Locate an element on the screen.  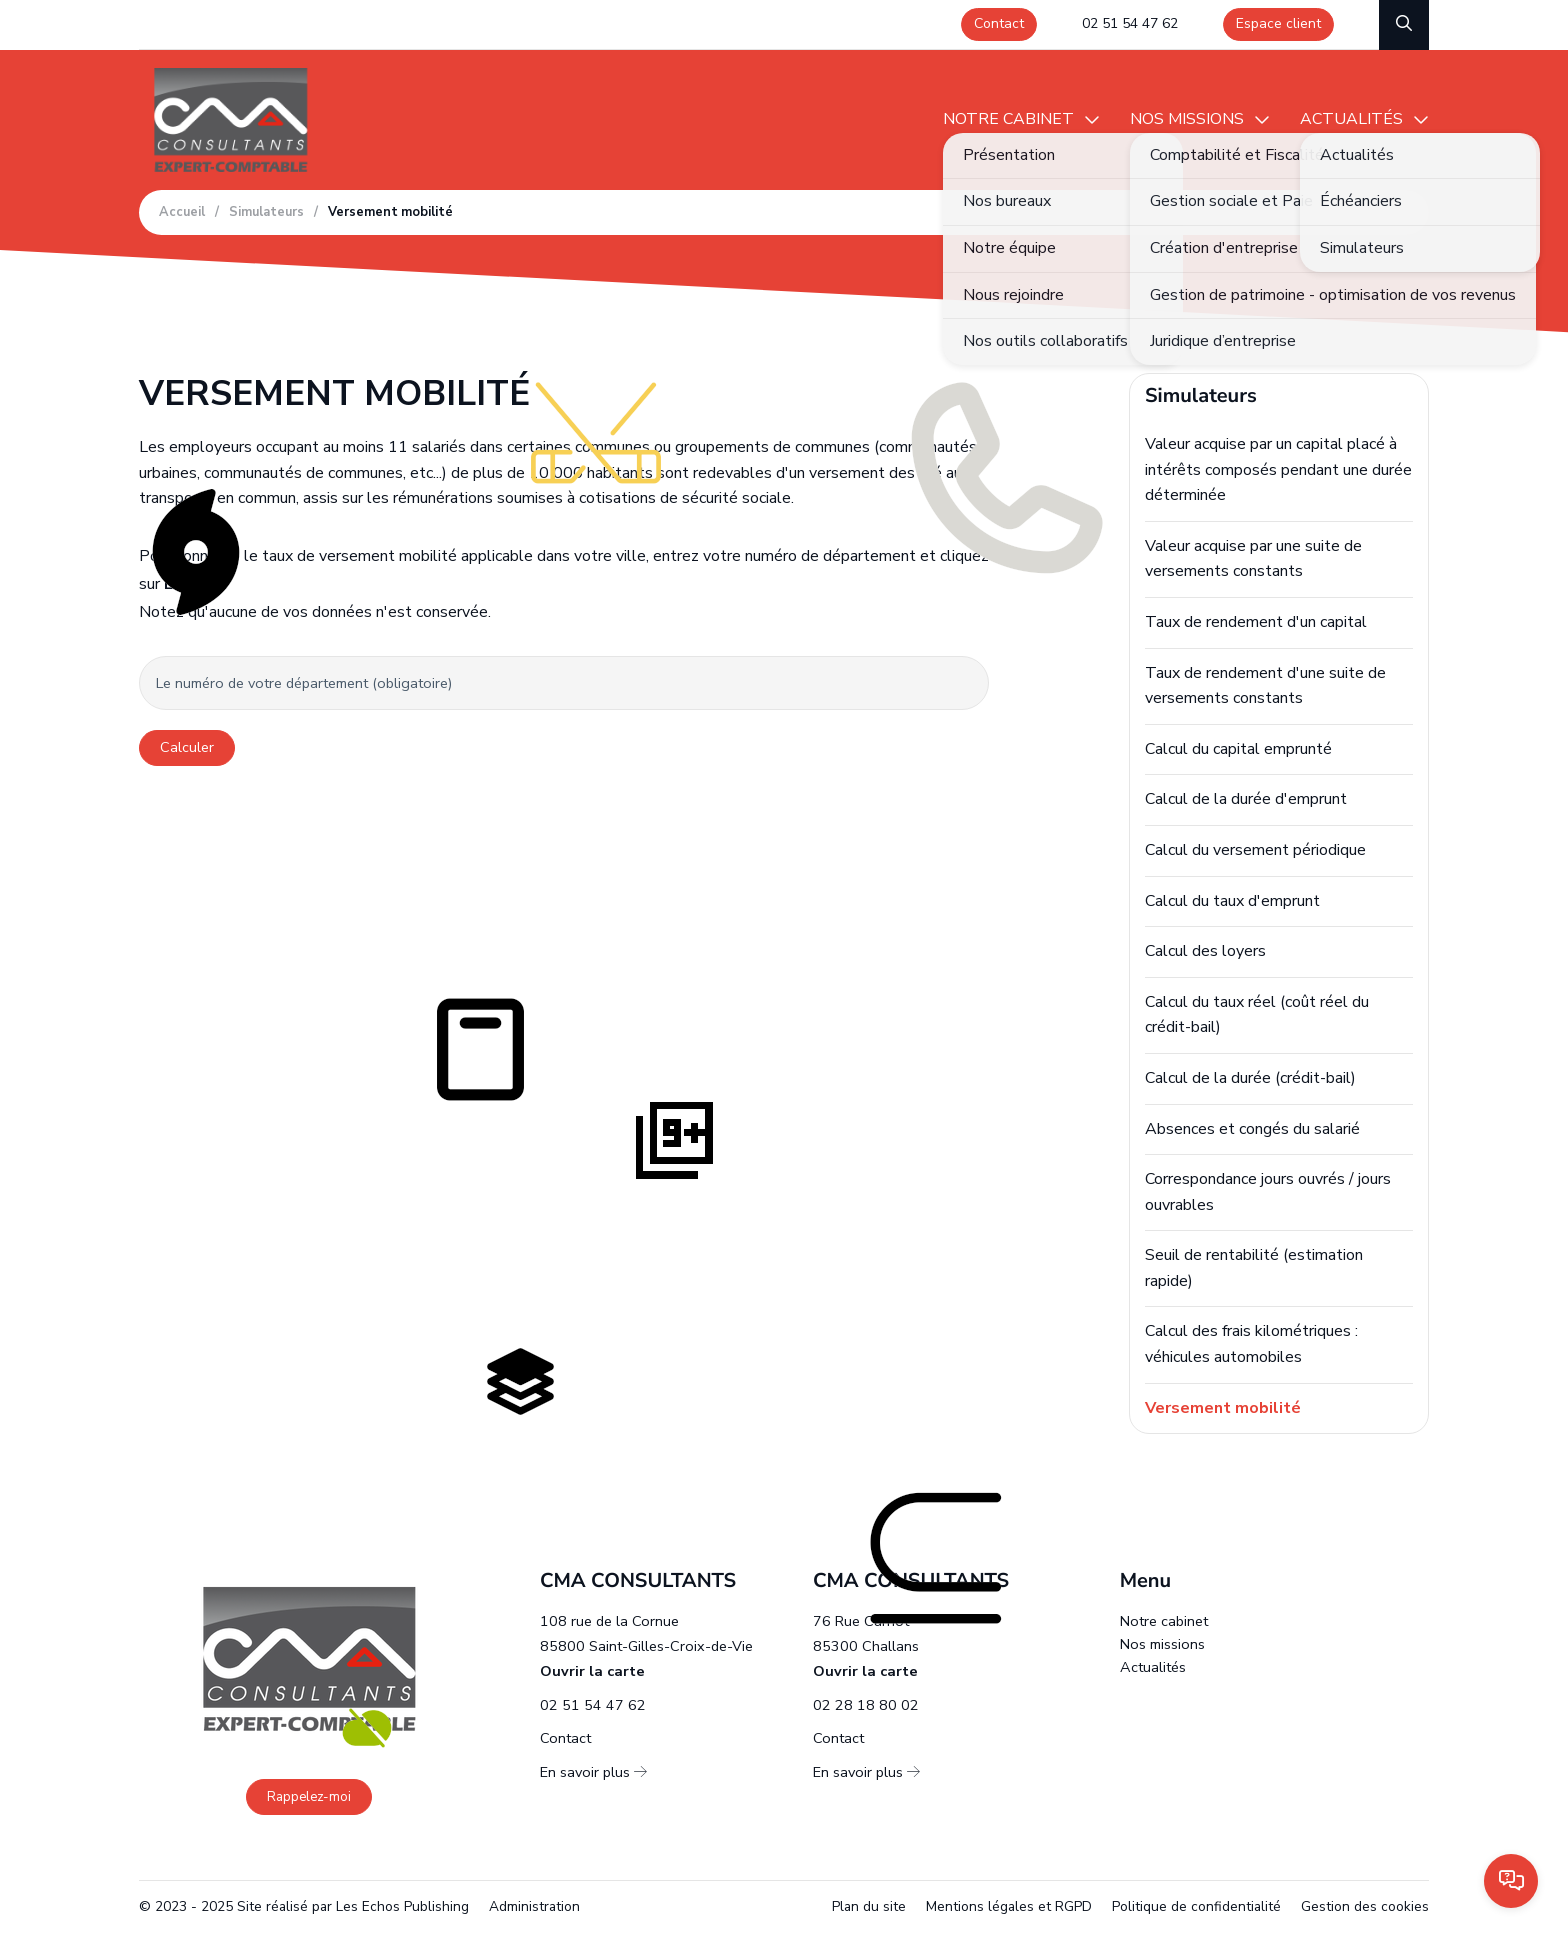
indicates a subset relationship in mathematical or set operations is located at coordinates (939, 1555).